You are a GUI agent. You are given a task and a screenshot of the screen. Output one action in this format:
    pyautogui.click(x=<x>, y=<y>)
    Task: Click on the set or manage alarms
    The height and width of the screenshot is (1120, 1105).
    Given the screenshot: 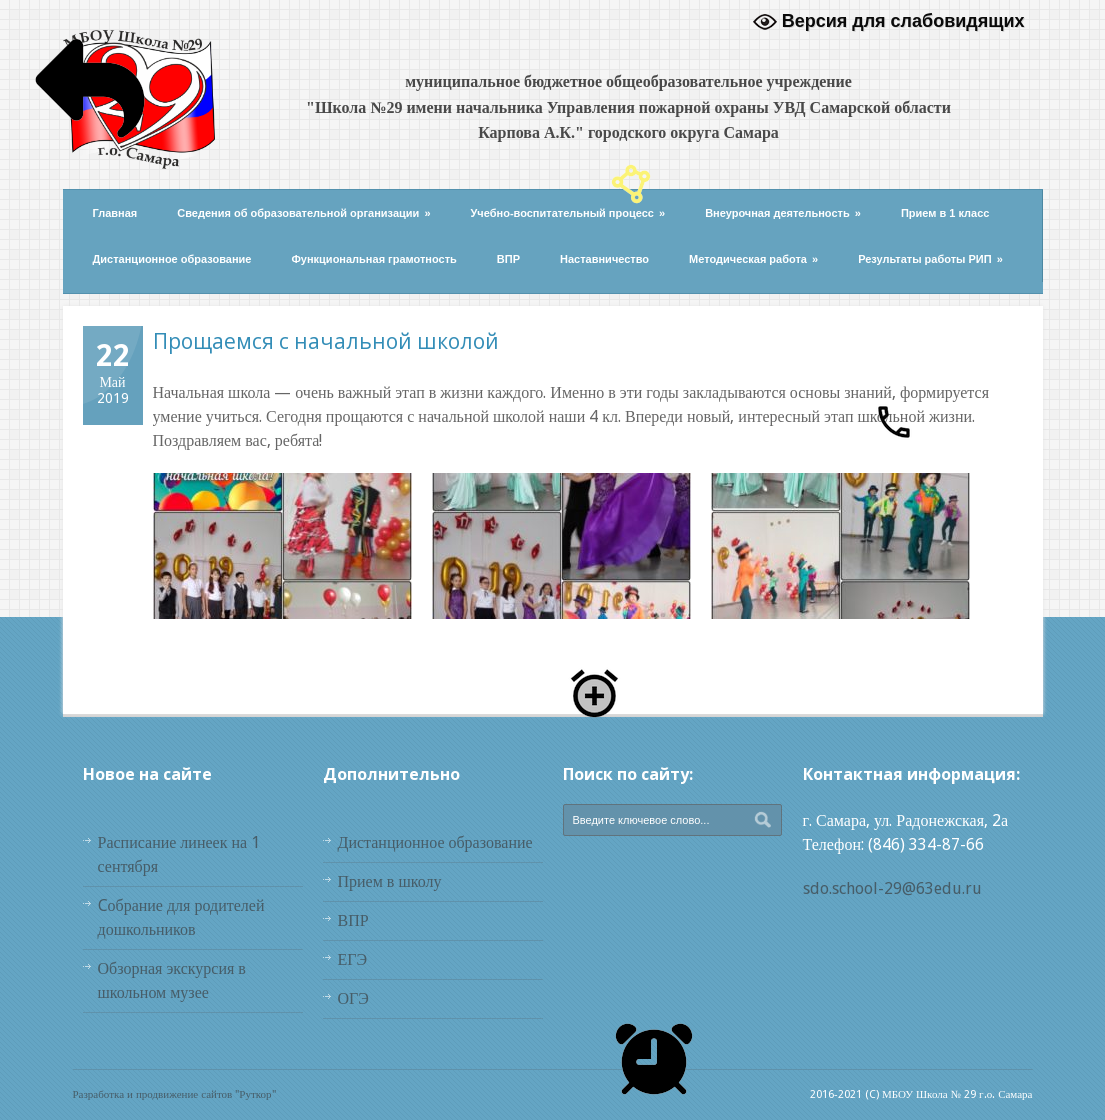 What is the action you would take?
    pyautogui.click(x=654, y=1059)
    